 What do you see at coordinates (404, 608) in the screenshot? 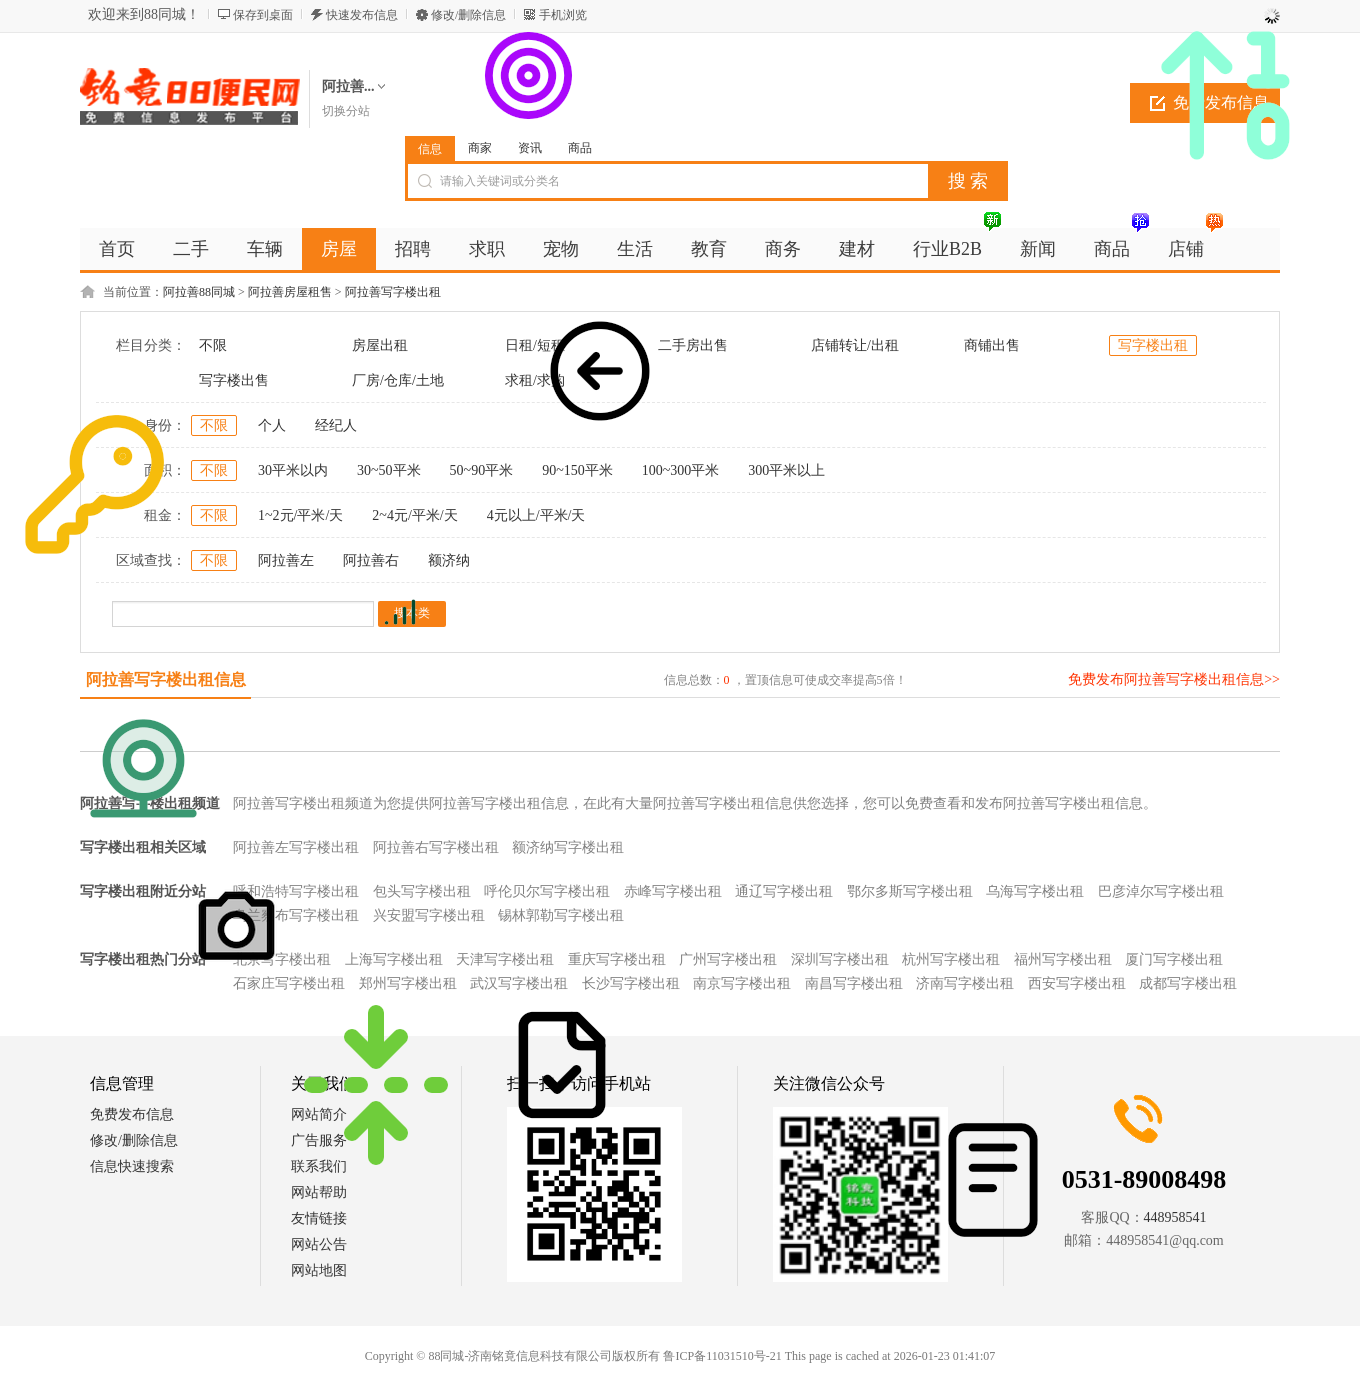
I see `indicates strong network or cellular signal strength` at bounding box center [404, 608].